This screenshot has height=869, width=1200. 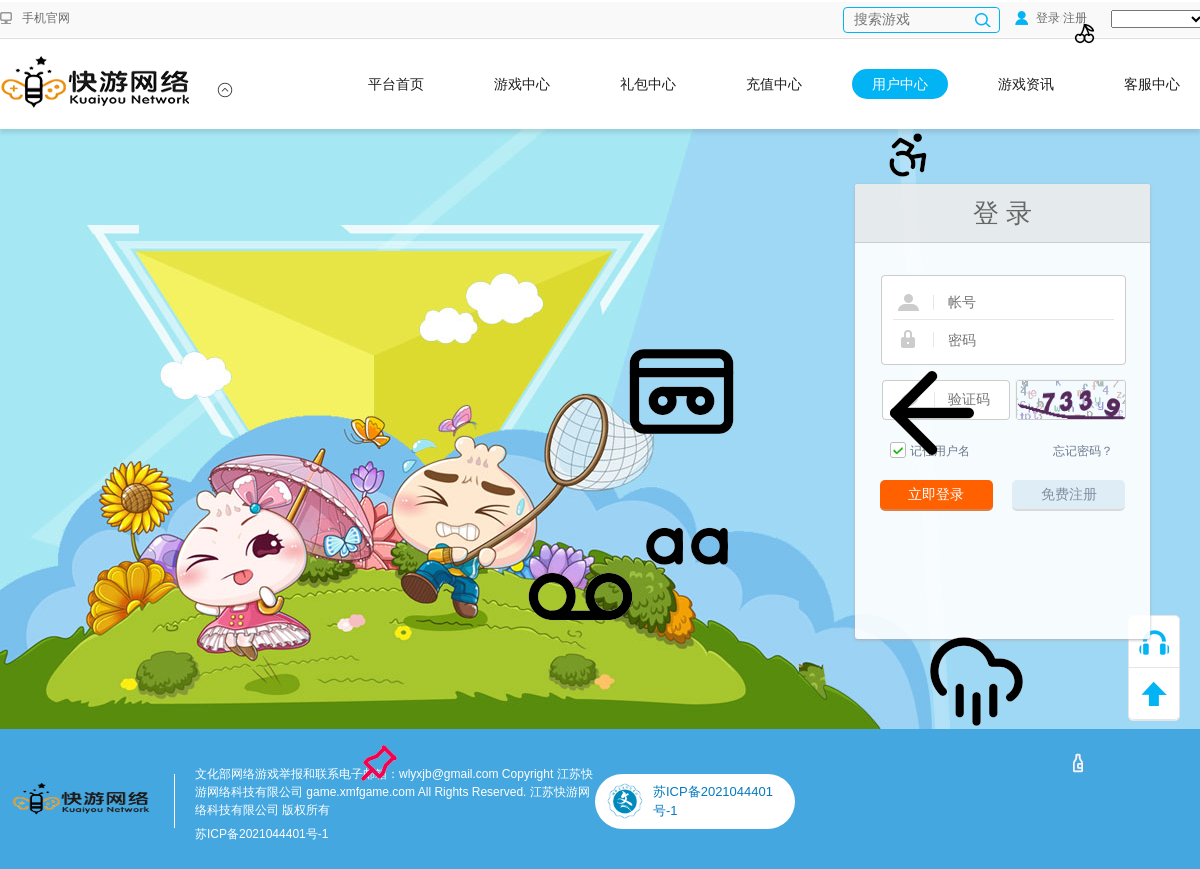 I want to click on browse wine selection, so click(x=1078, y=763).